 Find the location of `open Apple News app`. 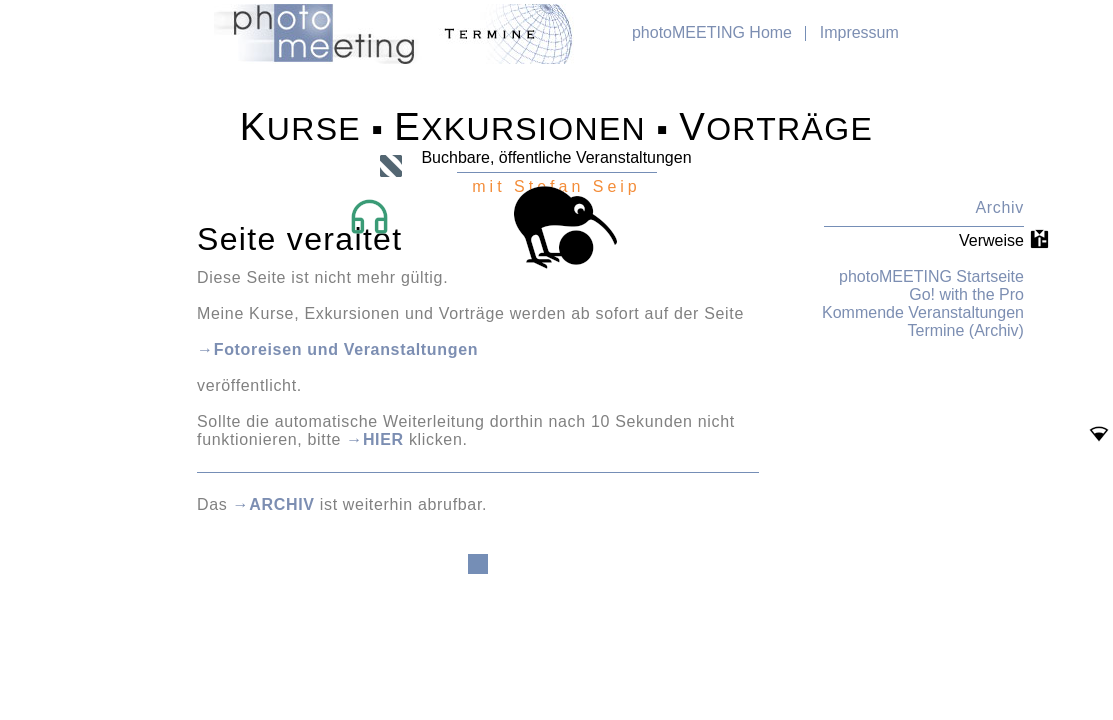

open Apple News app is located at coordinates (391, 166).